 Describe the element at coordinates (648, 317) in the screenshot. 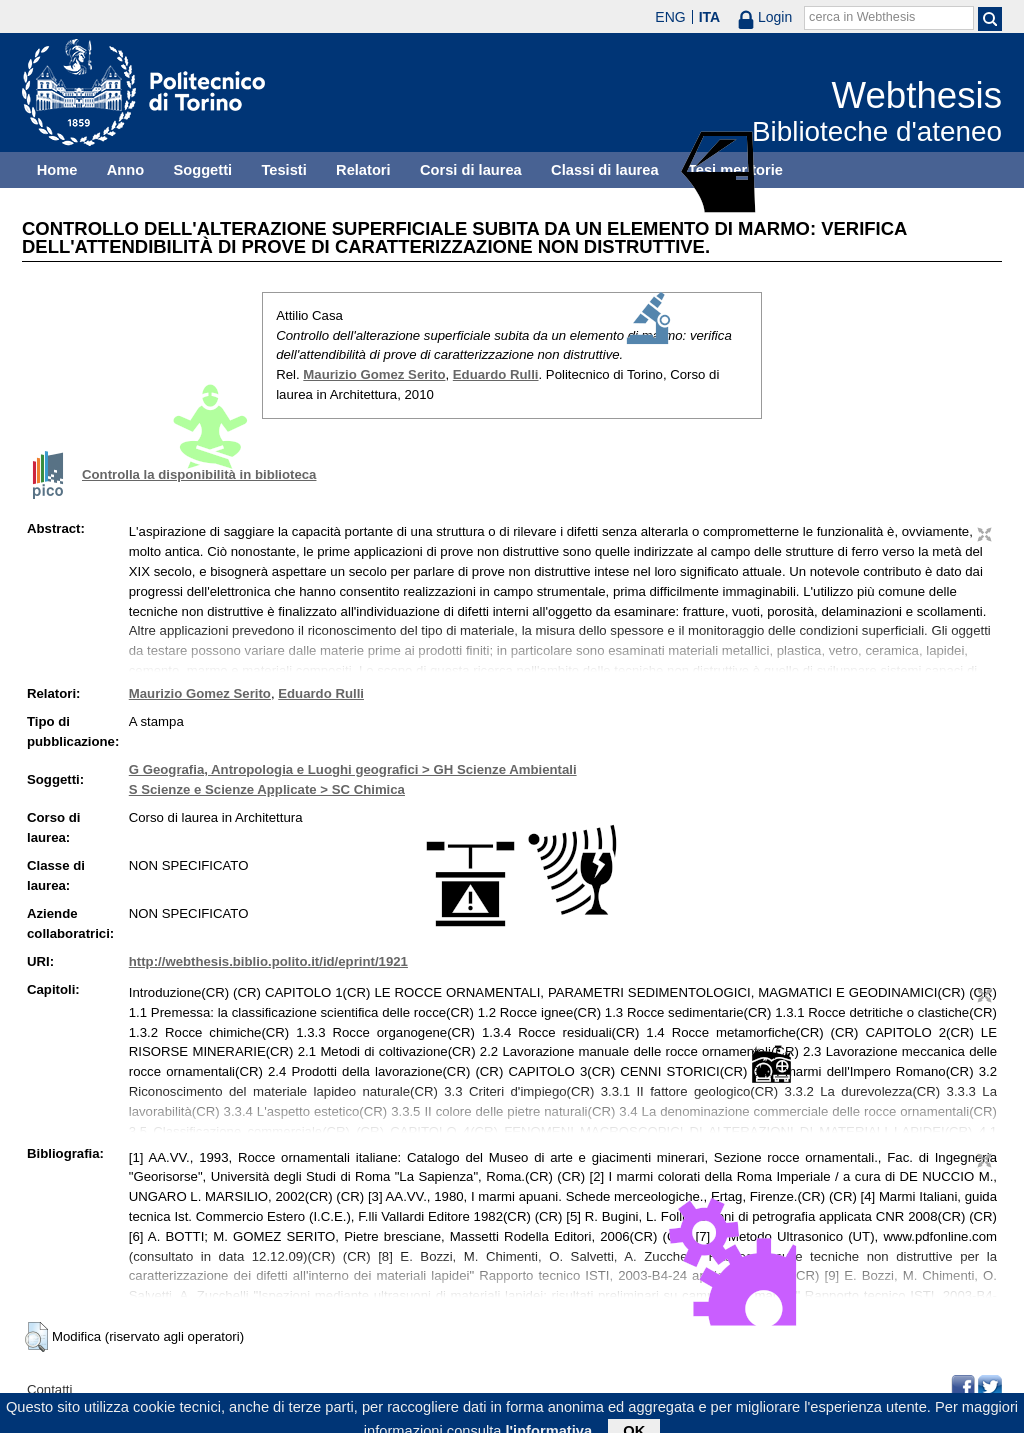

I see `access research or analysis tools` at that location.